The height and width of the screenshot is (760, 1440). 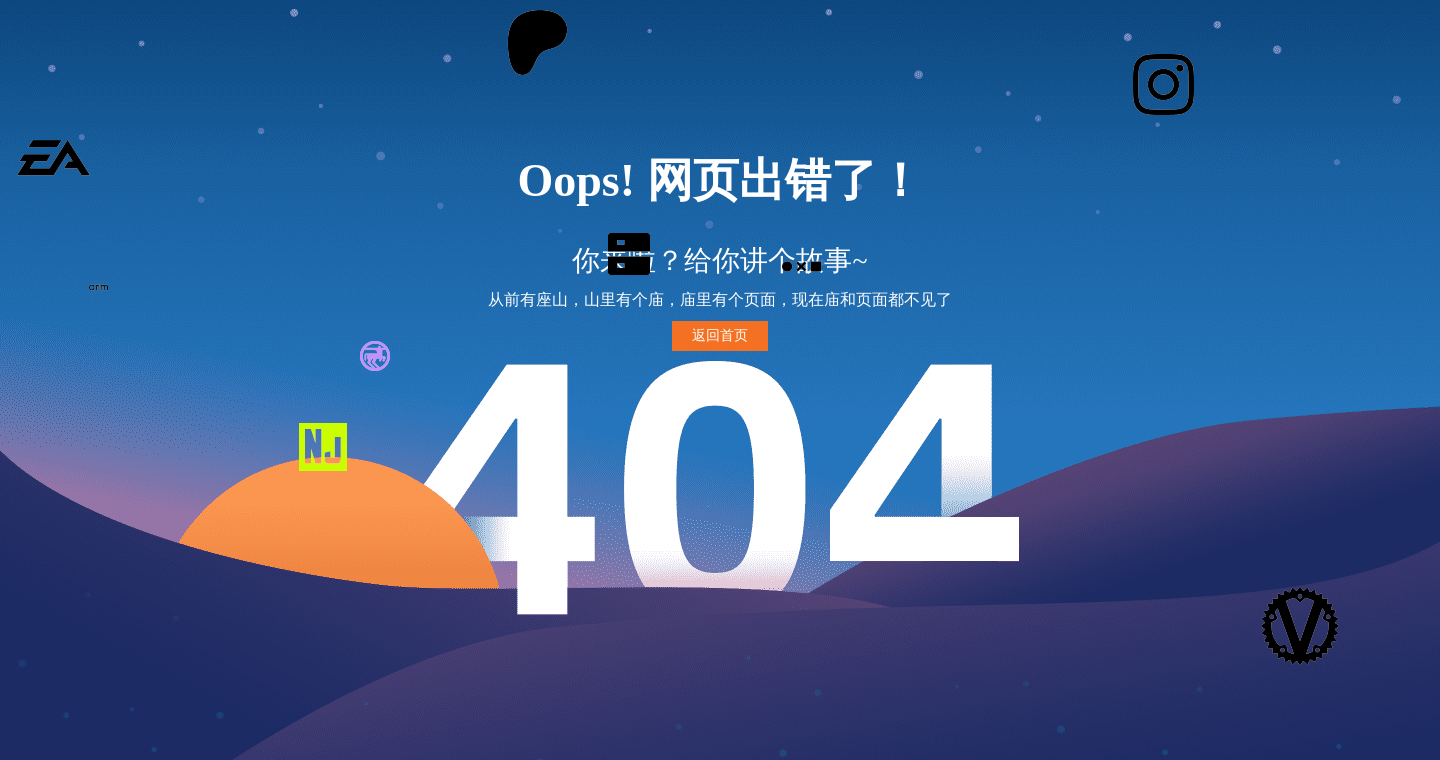 I want to click on open vaultwarden password manager, so click(x=1300, y=626).